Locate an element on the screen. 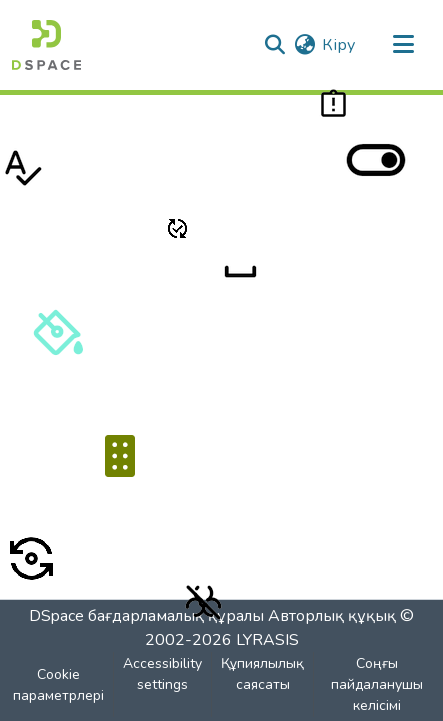 The height and width of the screenshot is (721, 443). fill area with selected color is located at coordinates (58, 334).